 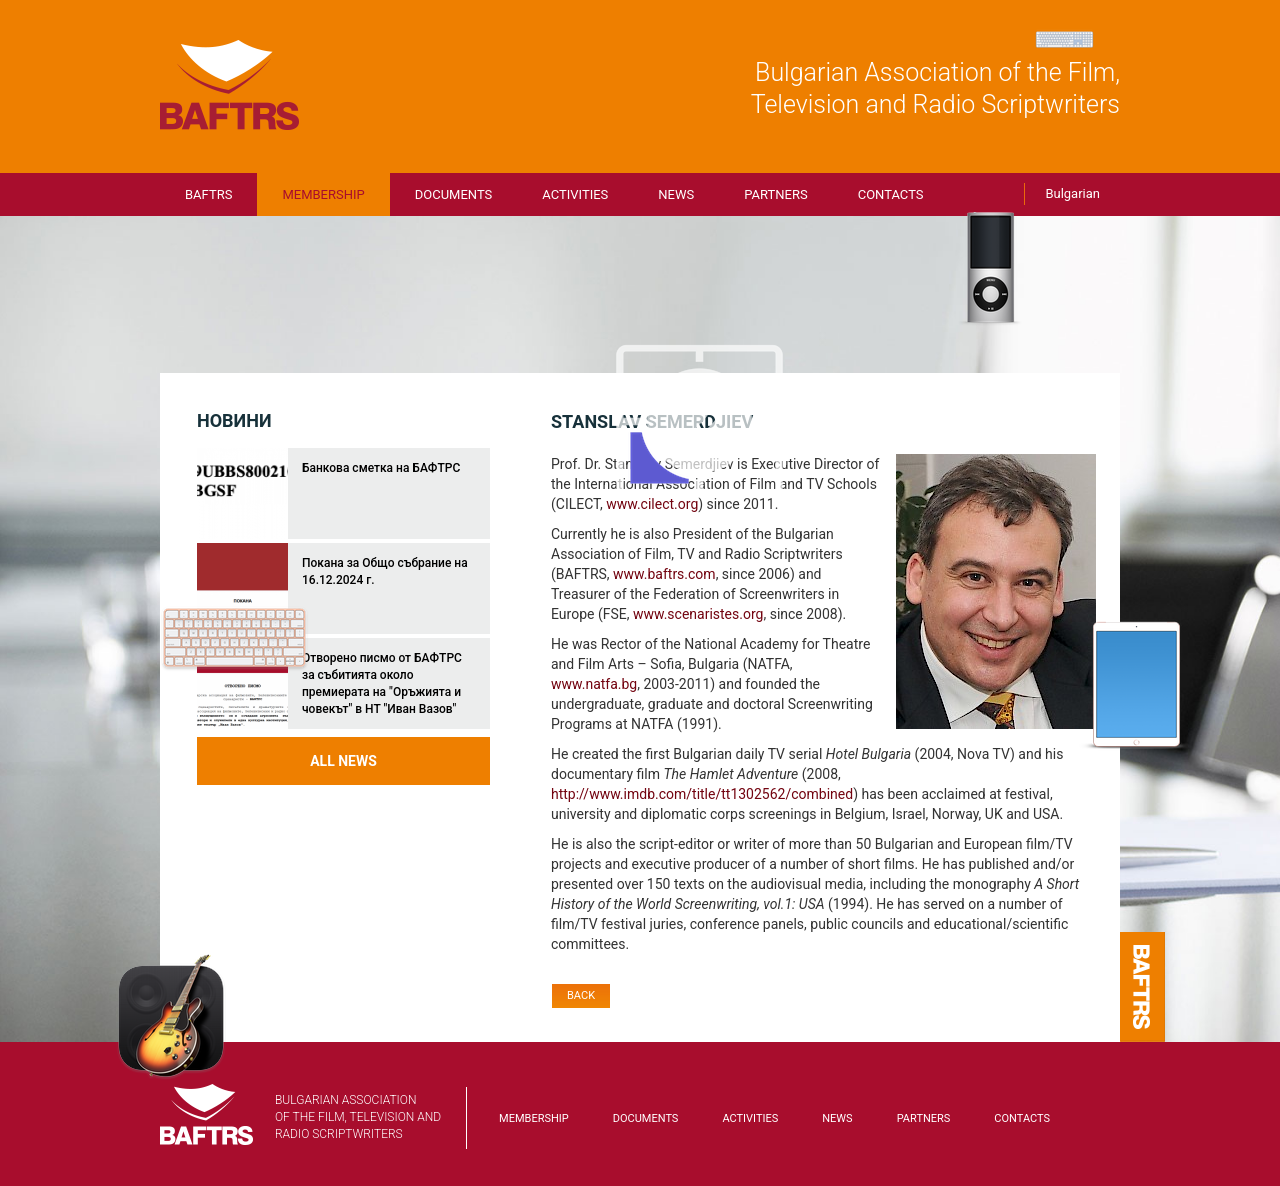 I want to click on connect a bluetooth keyboard, so click(x=234, y=637).